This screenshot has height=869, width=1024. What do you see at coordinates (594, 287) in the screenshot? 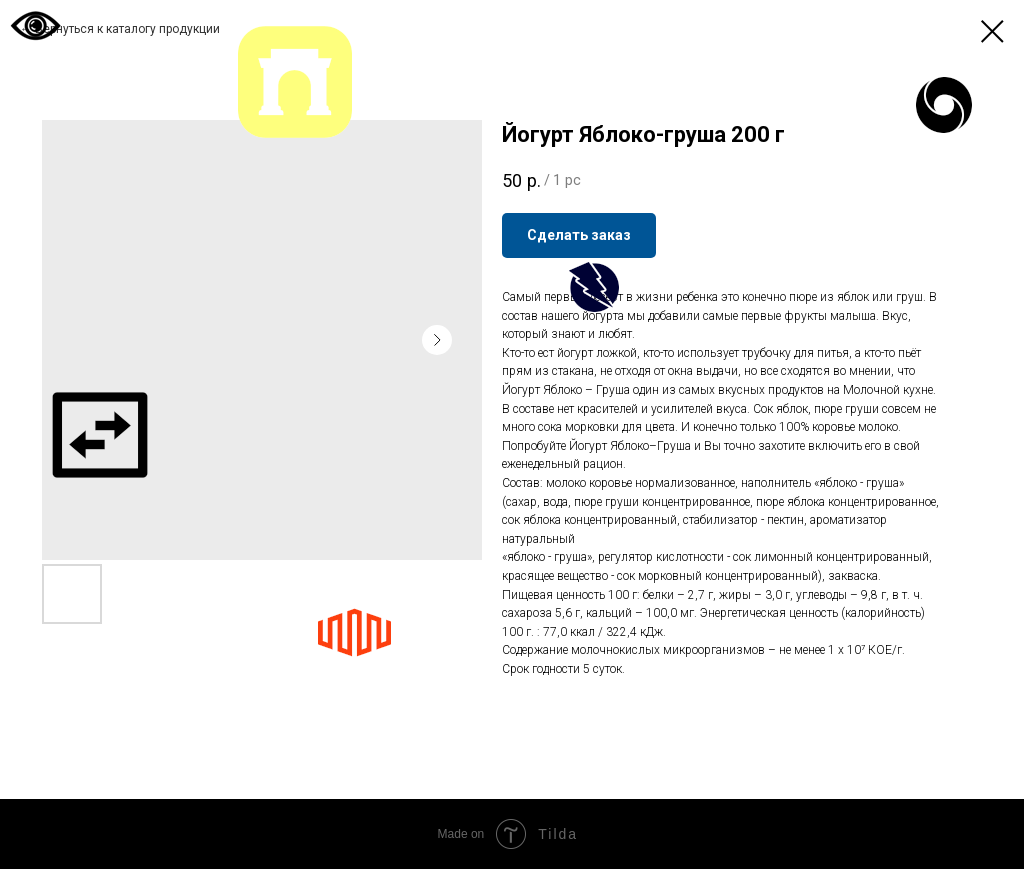
I see `Zap app logo` at bounding box center [594, 287].